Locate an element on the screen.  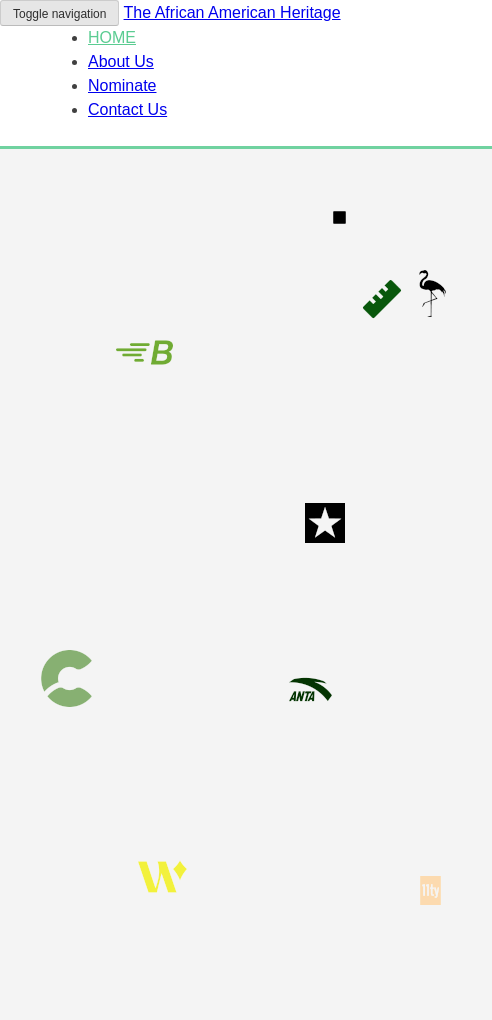
open the Wish shopping app is located at coordinates (162, 876).